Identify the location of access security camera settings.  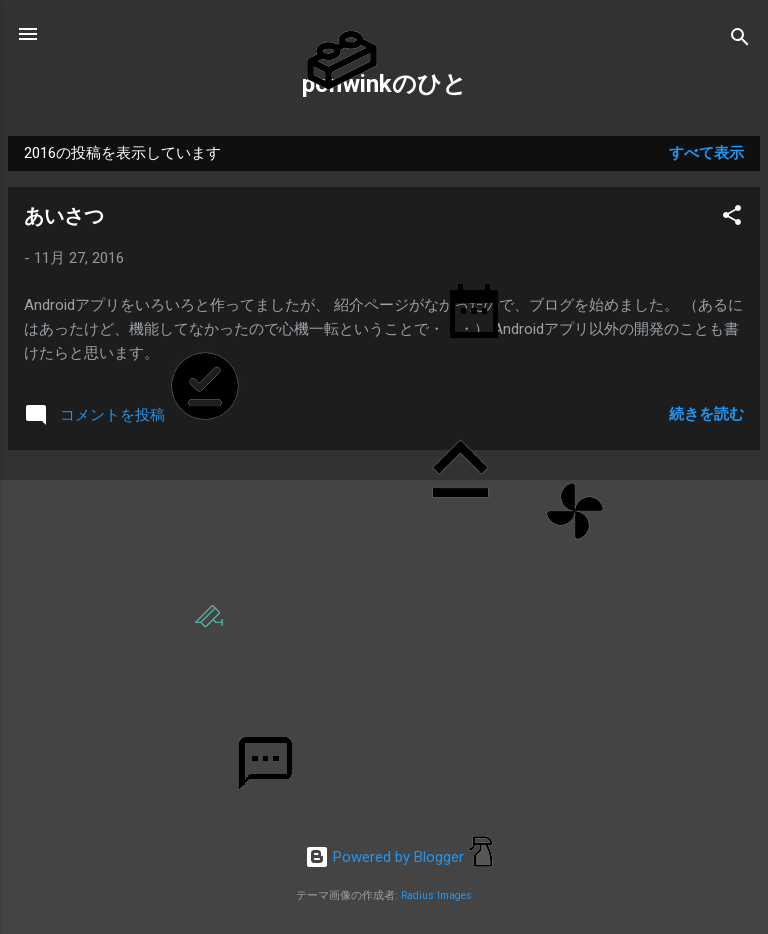
(209, 618).